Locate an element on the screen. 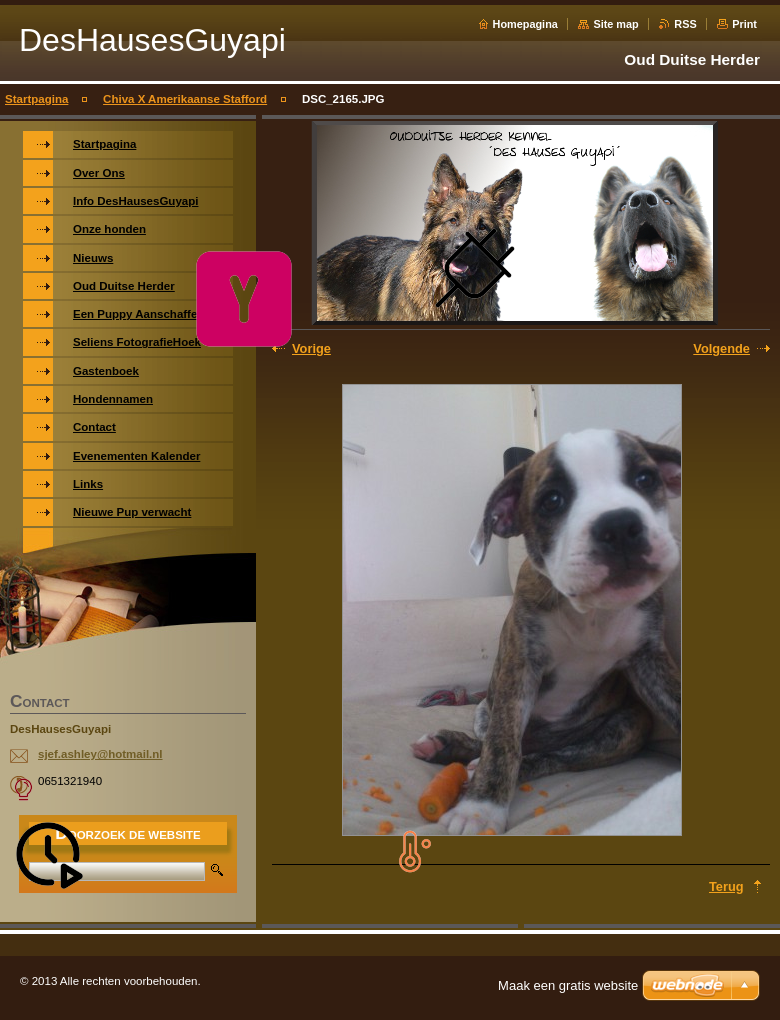 The height and width of the screenshot is (1020, 780). connect to a power source is located at coordinates (473, 269).